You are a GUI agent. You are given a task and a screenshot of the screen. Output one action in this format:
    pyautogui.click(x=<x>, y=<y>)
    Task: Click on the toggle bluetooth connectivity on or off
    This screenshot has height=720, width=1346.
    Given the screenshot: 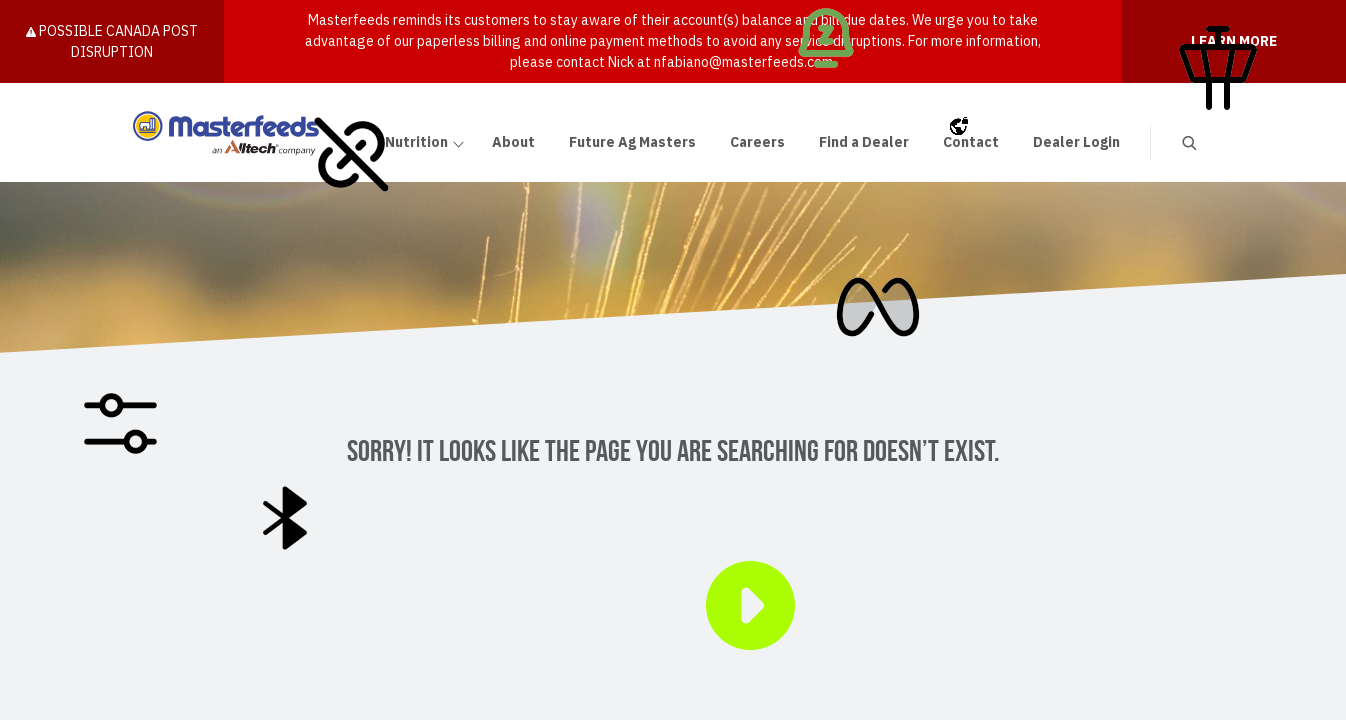 What is the action you would take?
    pyautogui.click(x=285, y=518)
    